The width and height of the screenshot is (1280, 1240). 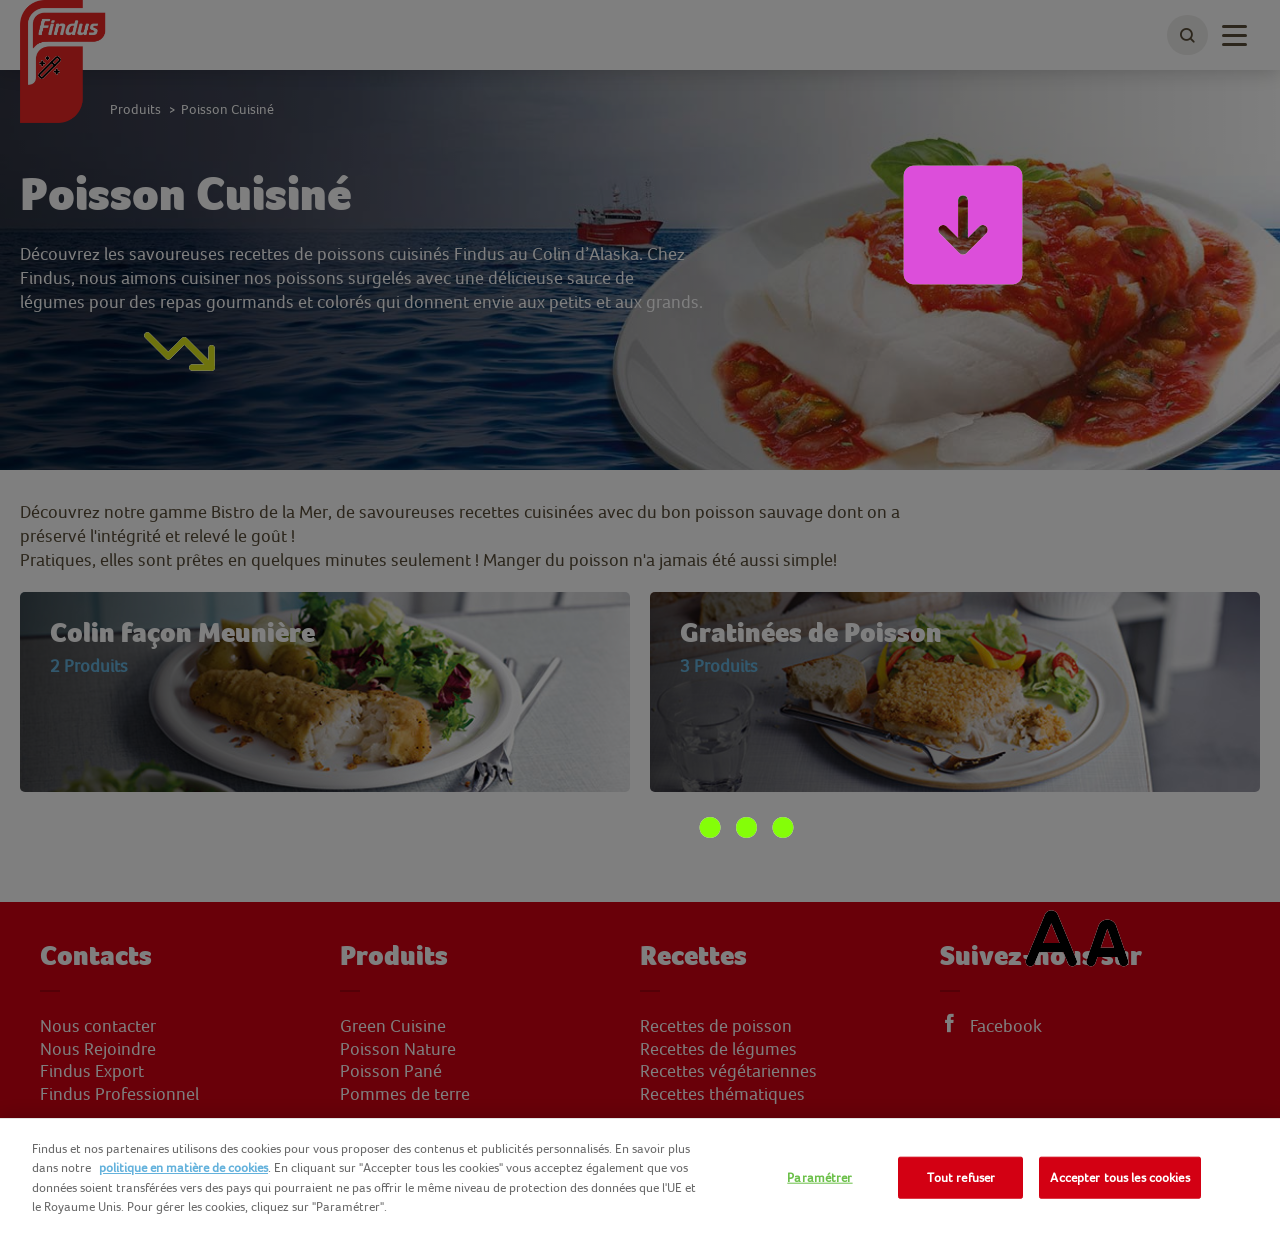 I want to click on access more options or actions, so click(x=746, y=827).